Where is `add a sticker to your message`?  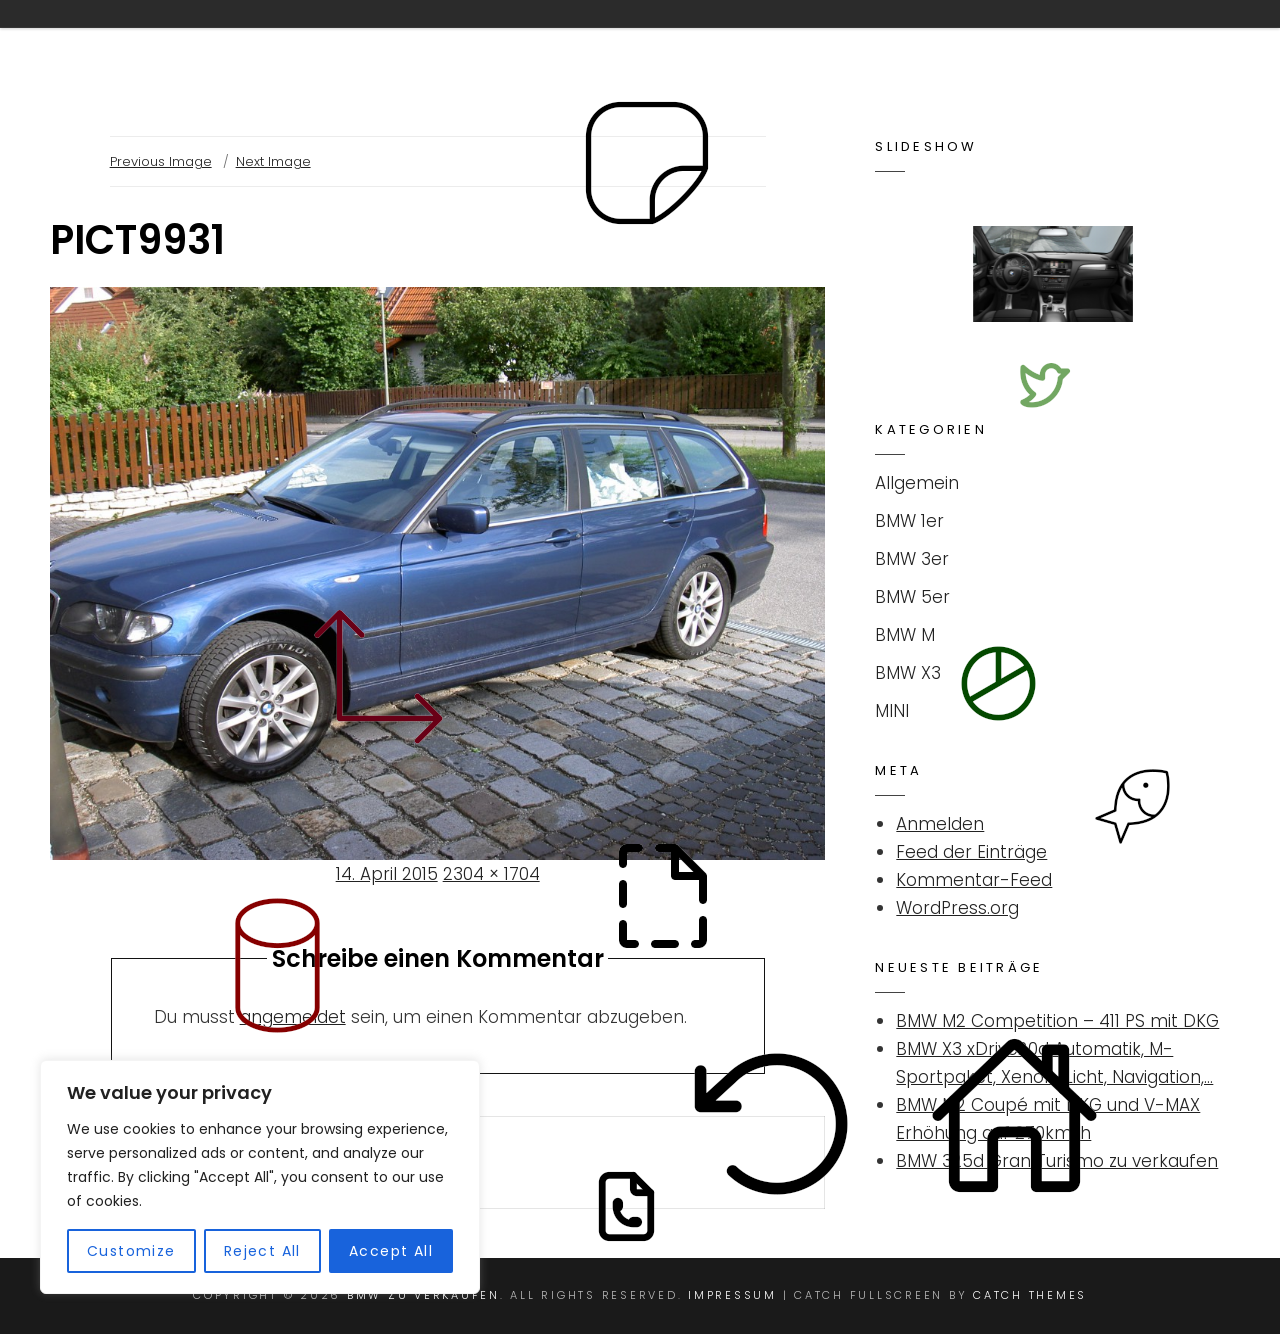
add a sticker to your message is located at coordinates (647, 163).